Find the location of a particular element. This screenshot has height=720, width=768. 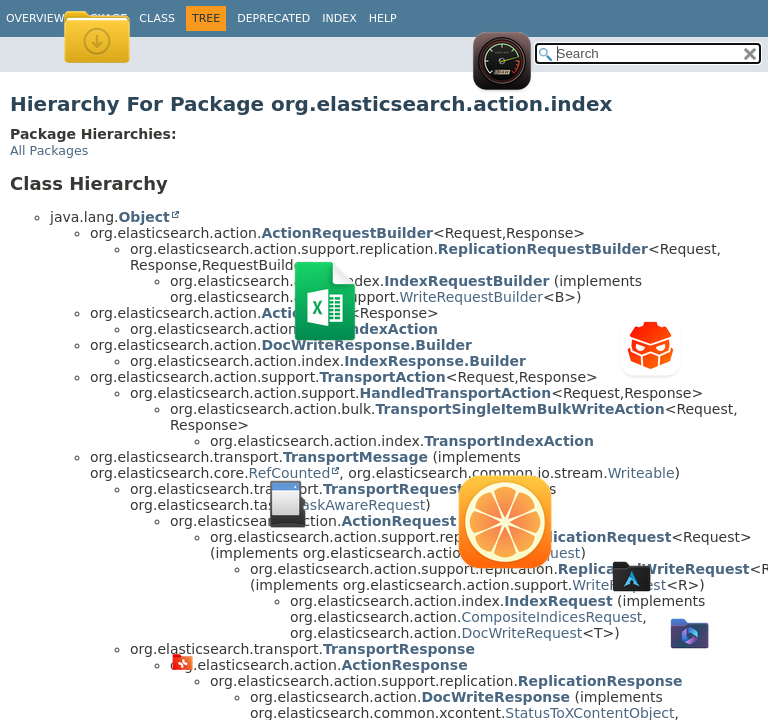

folder containing arch linux files or configurations is located at coordinates (631, 577).